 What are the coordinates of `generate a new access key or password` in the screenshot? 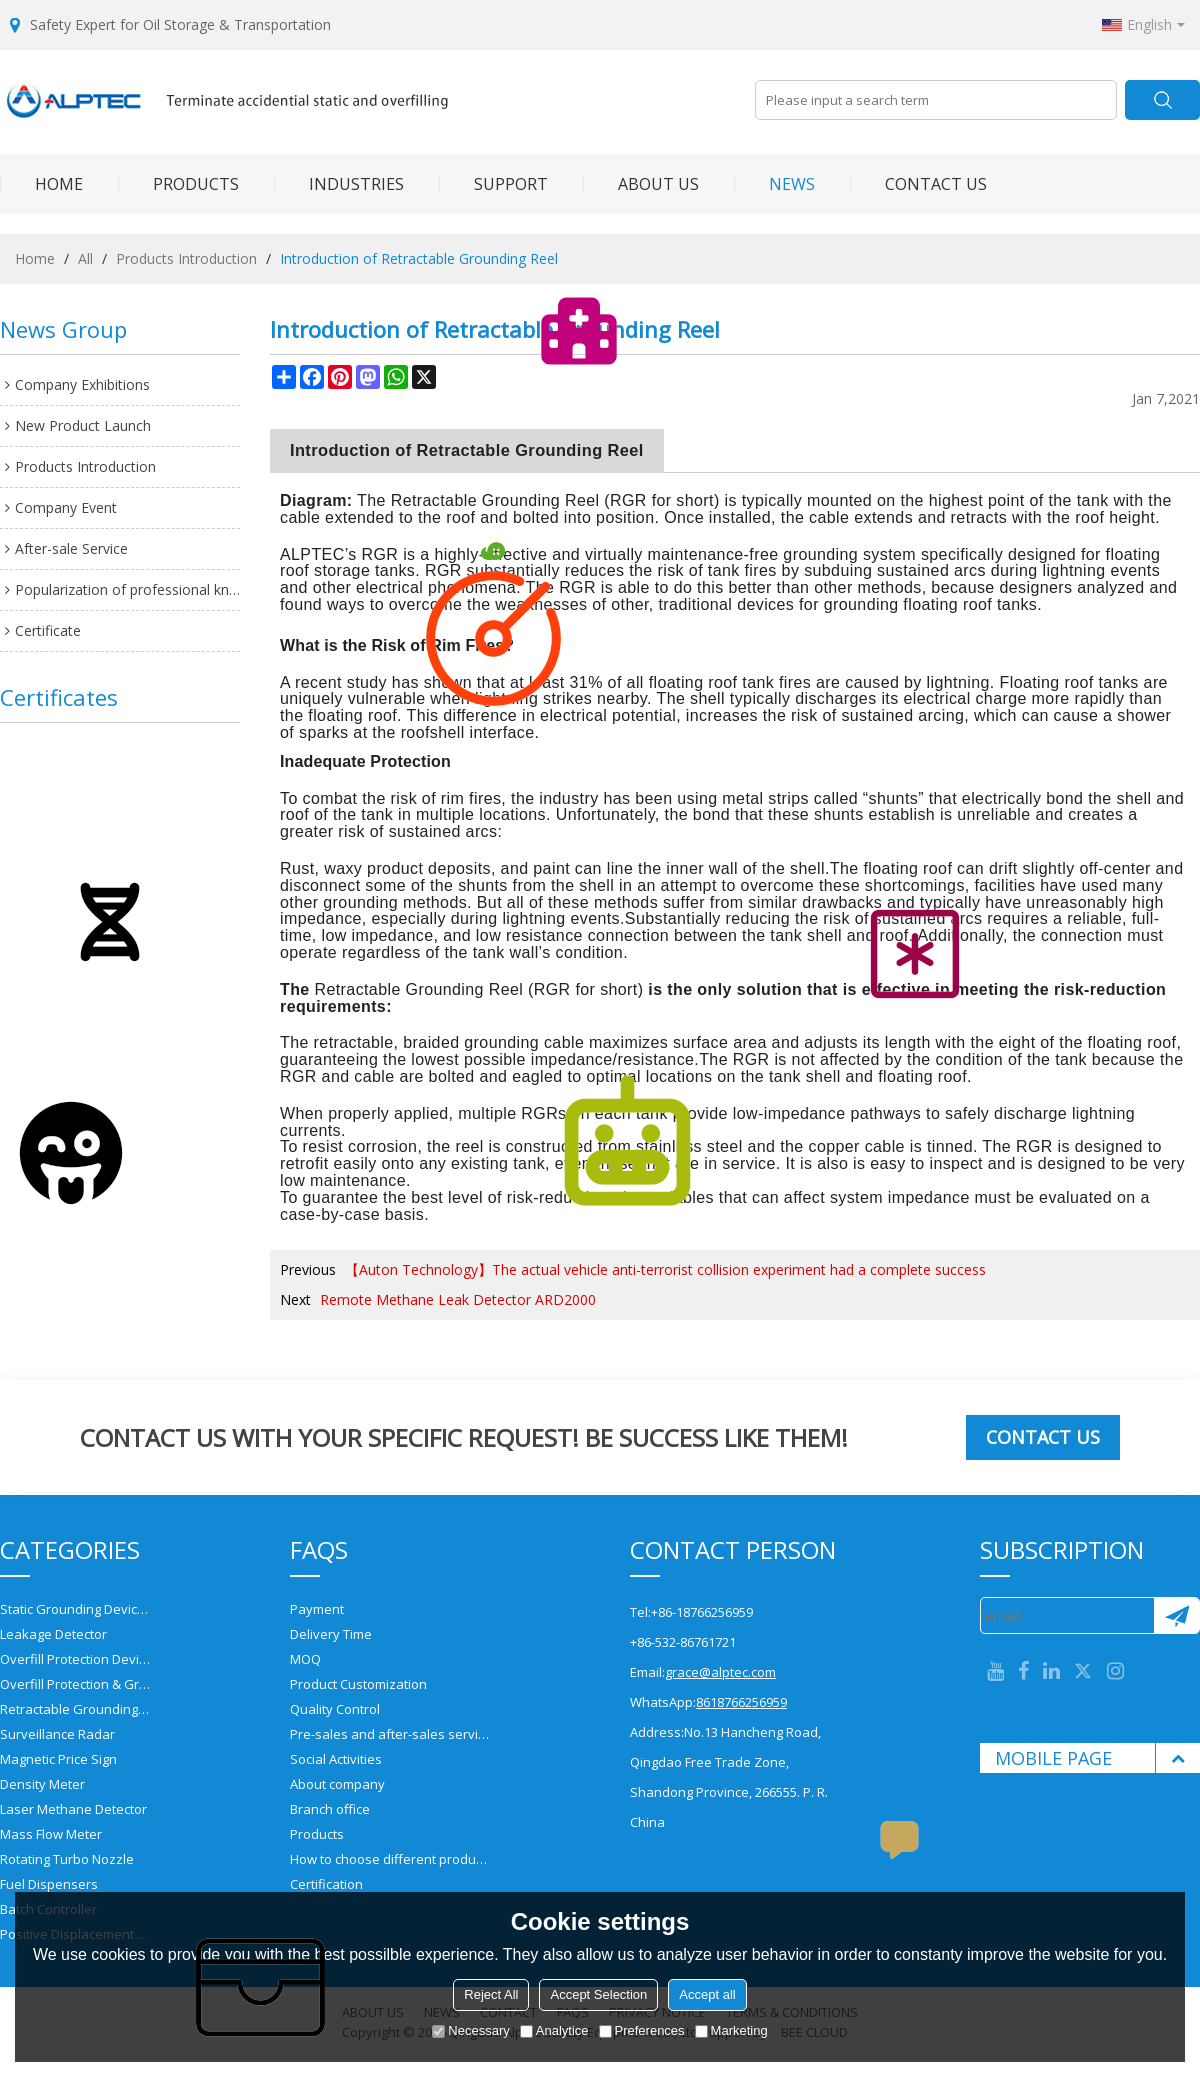 It's located at (915, 954).